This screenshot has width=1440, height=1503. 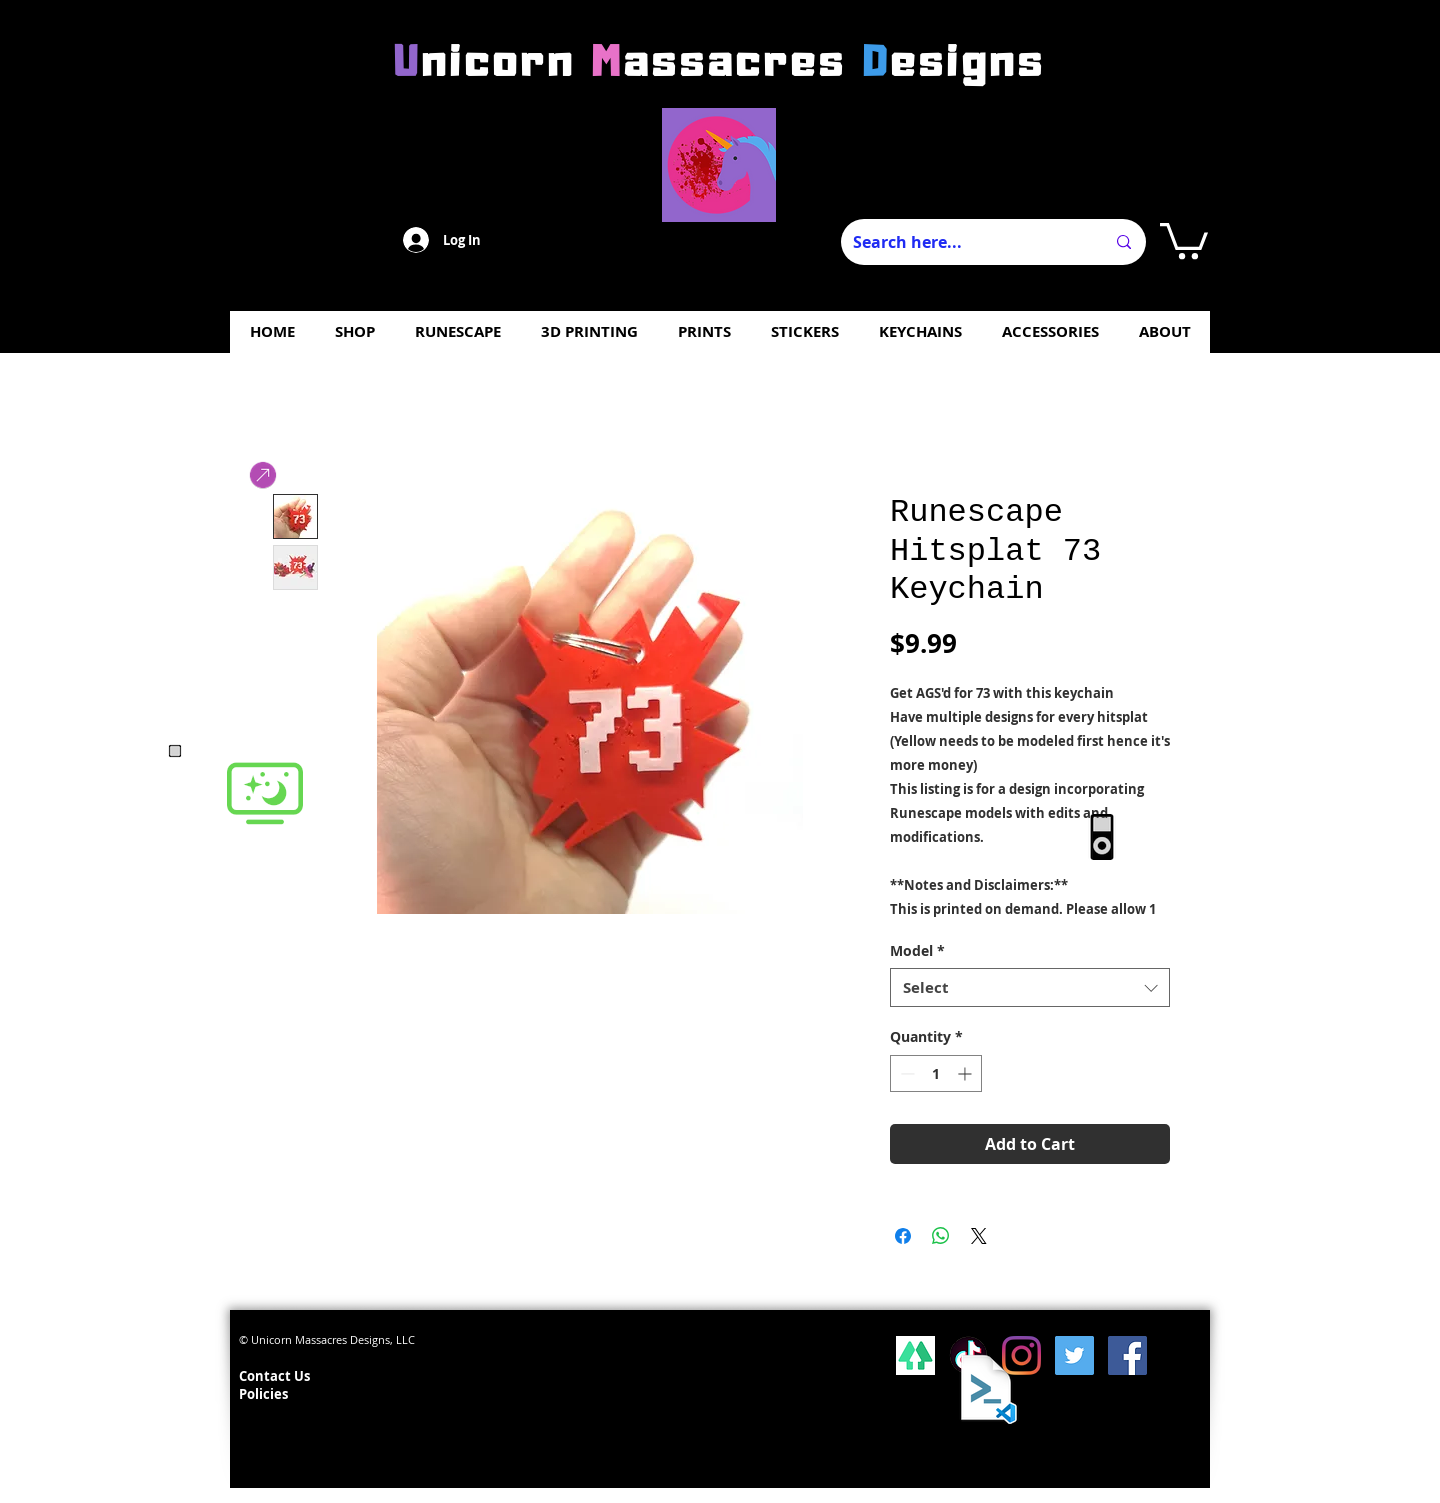 I want to click on access screensaver settings, so click(x=265, y=791).